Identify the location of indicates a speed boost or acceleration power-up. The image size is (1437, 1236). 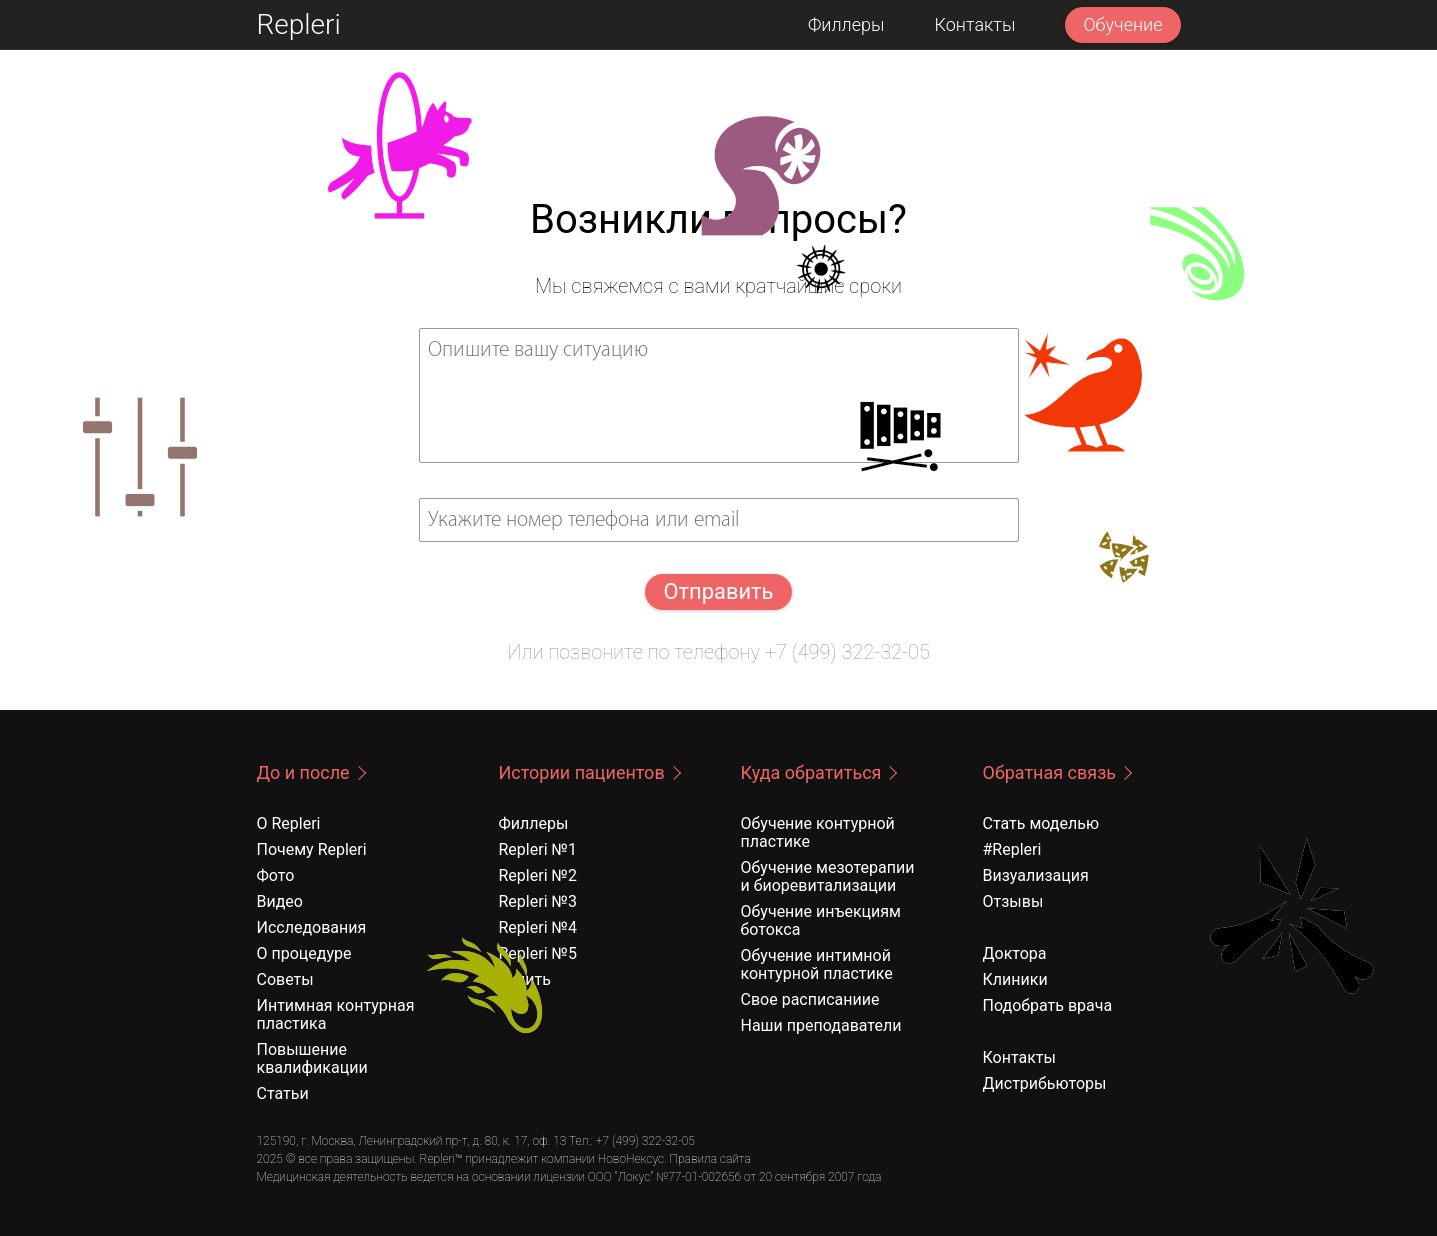
(485, 989).